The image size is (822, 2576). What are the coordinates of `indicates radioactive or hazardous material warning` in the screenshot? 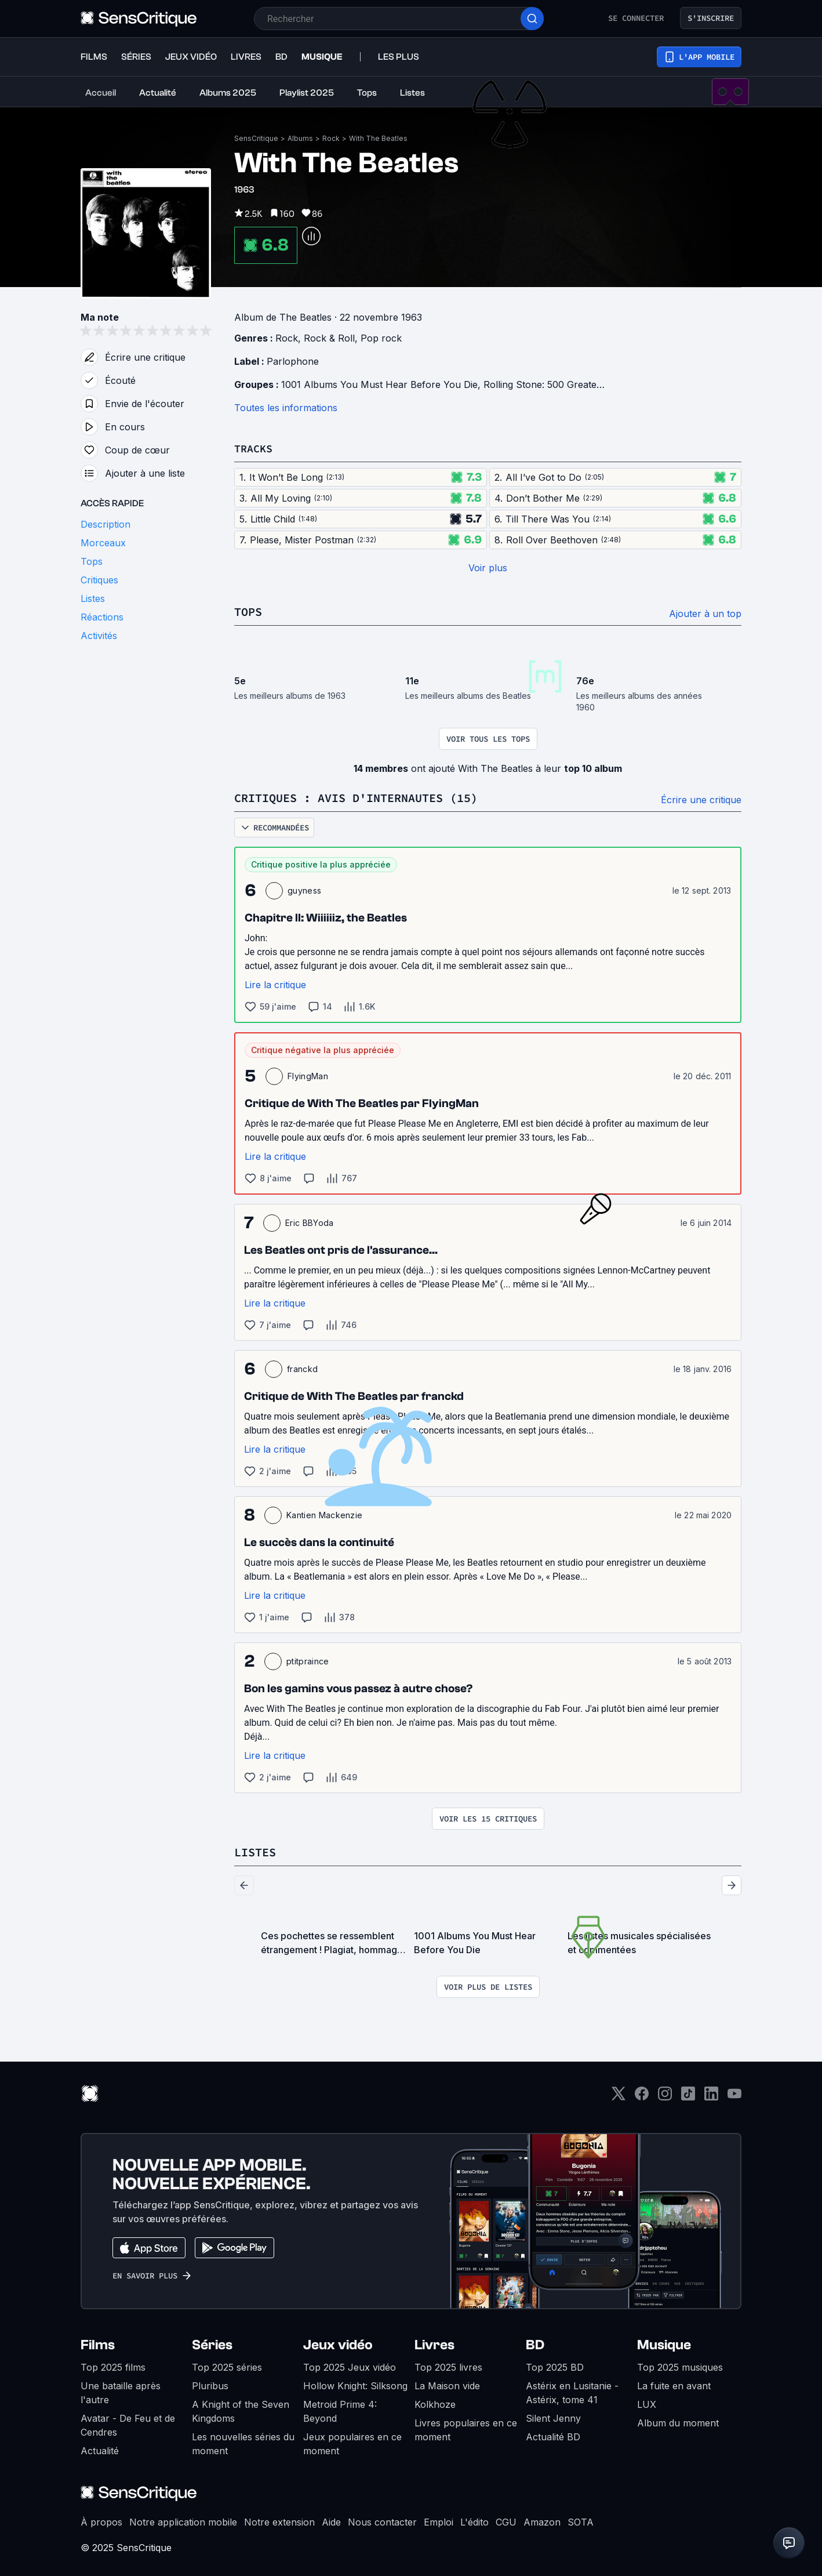 It's located at (510, 111).